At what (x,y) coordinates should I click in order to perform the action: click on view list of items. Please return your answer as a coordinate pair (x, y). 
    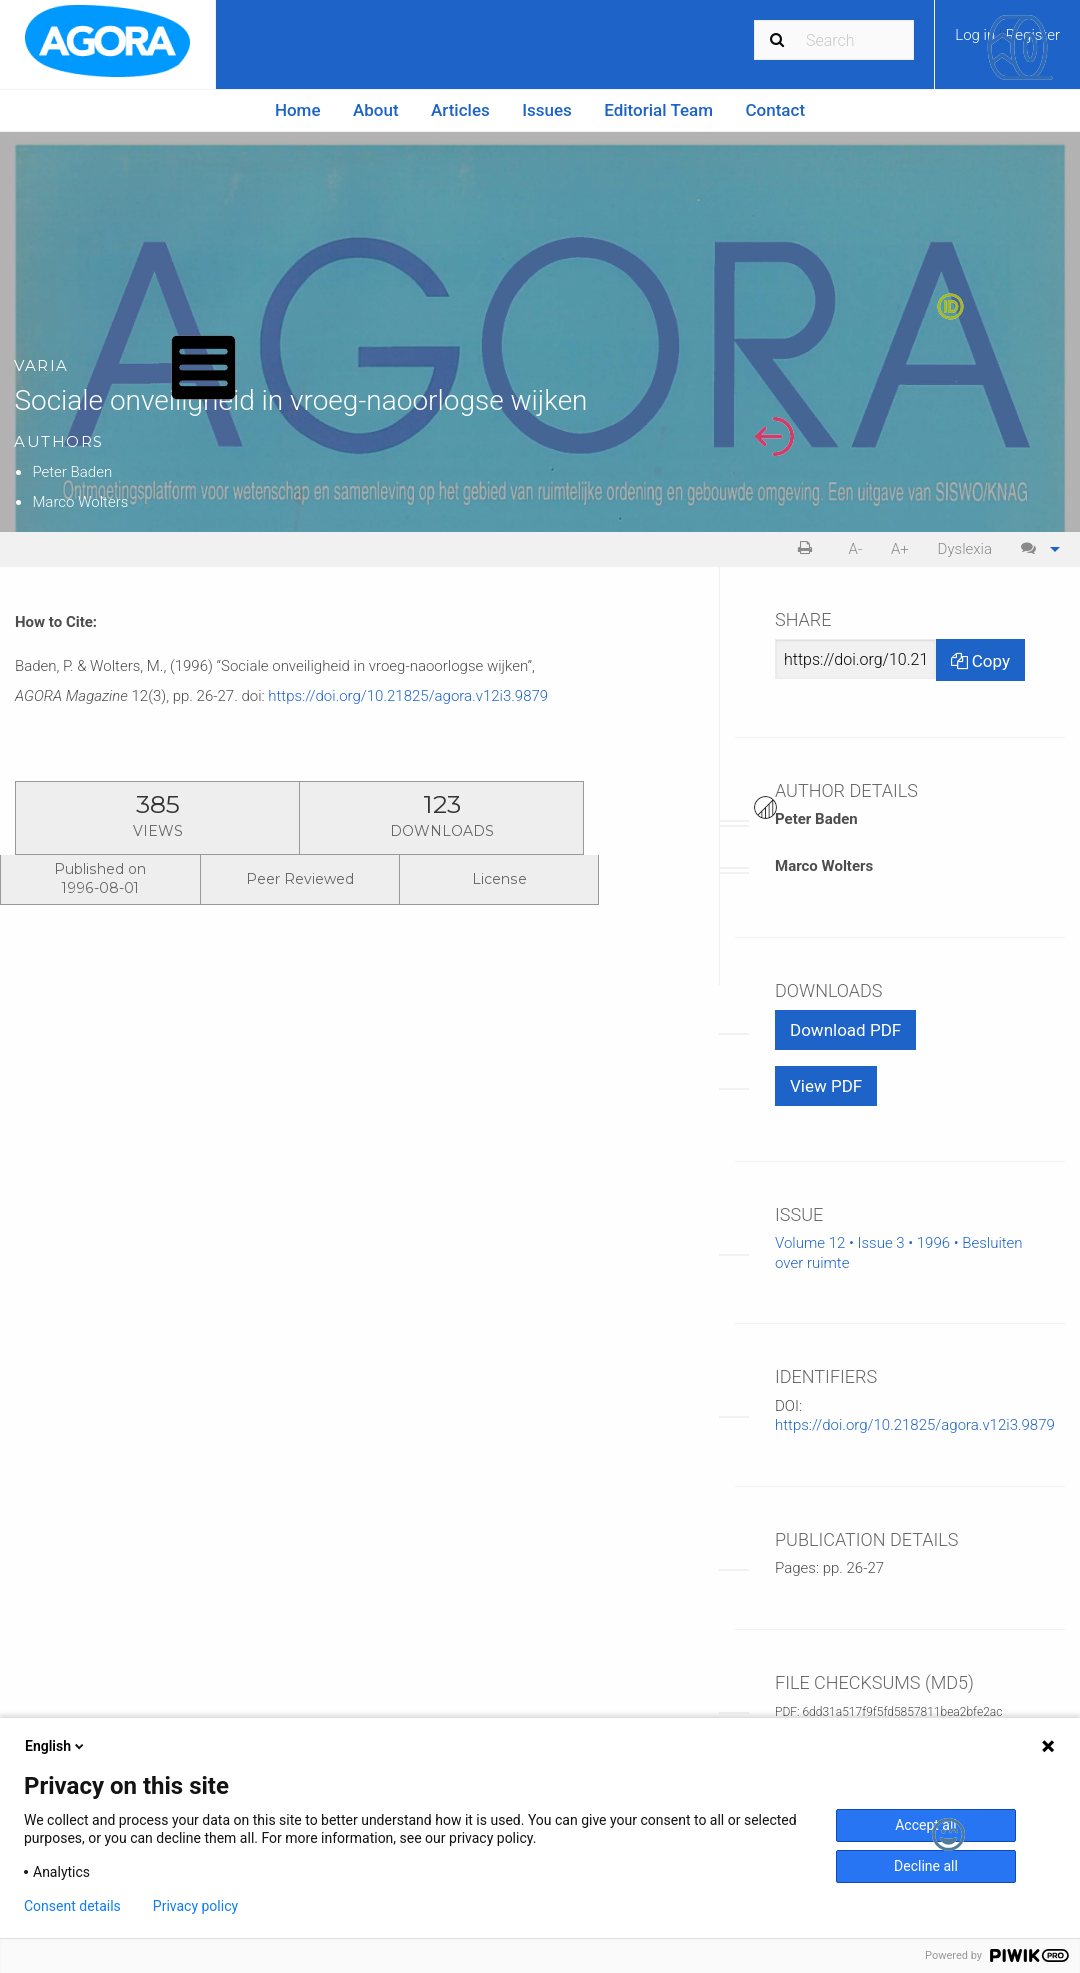
    Looking at the image, I should click on (203, 367).